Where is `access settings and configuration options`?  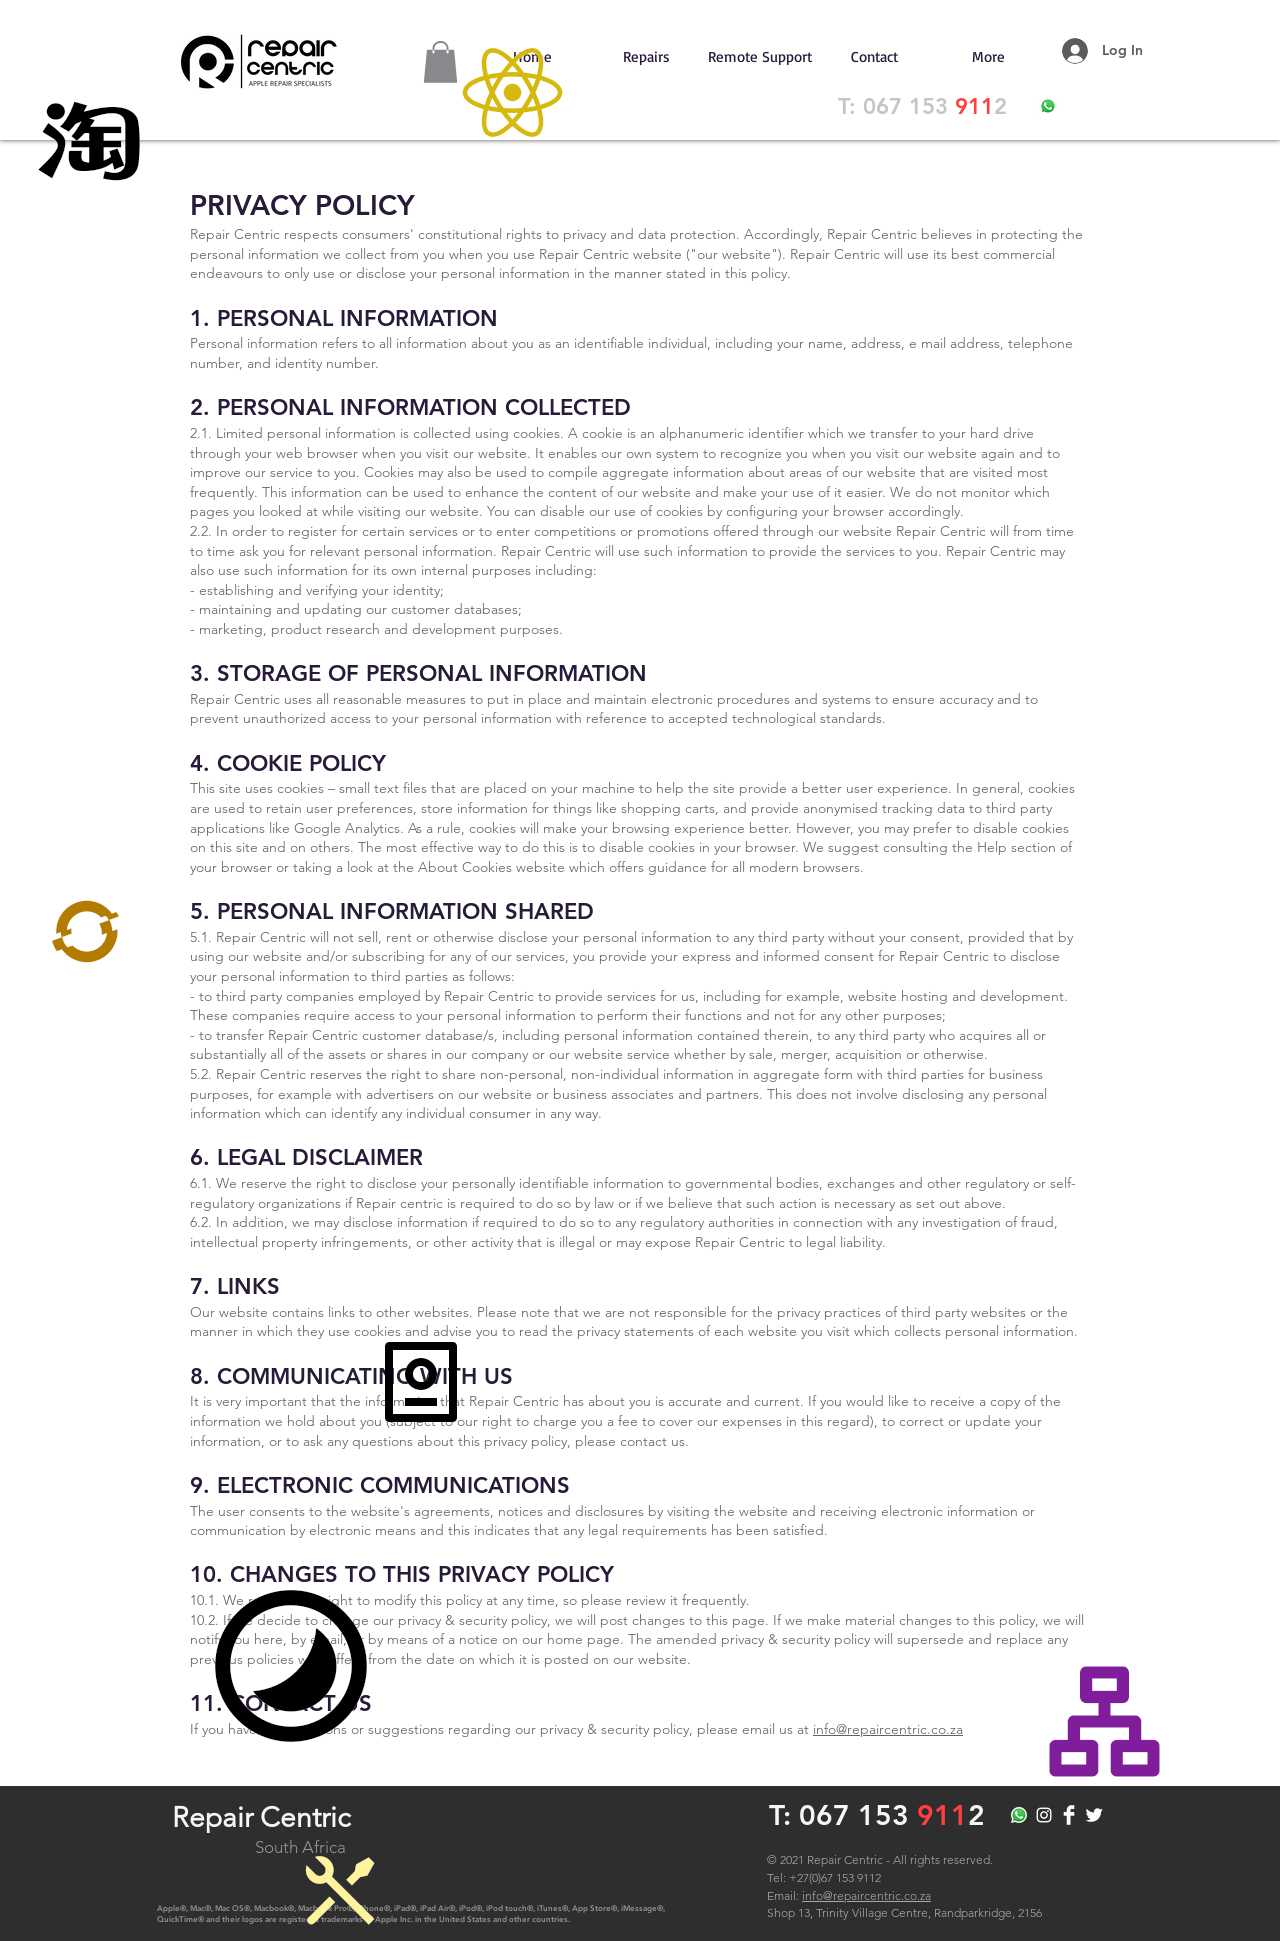
access settings and configuration options is located at coordinates (341, 1891).